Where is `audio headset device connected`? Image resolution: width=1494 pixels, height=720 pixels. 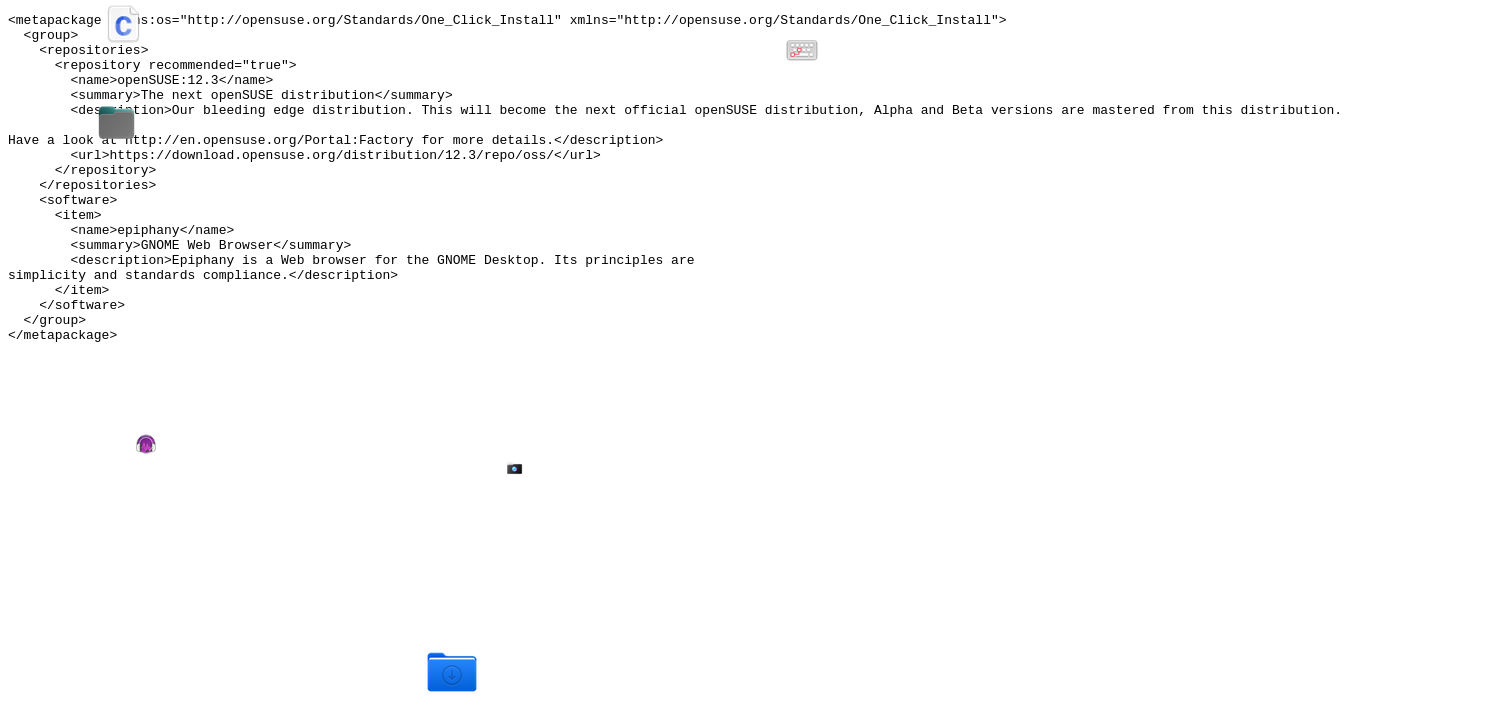 audio headset device connected is located at coordinates (146, 444).